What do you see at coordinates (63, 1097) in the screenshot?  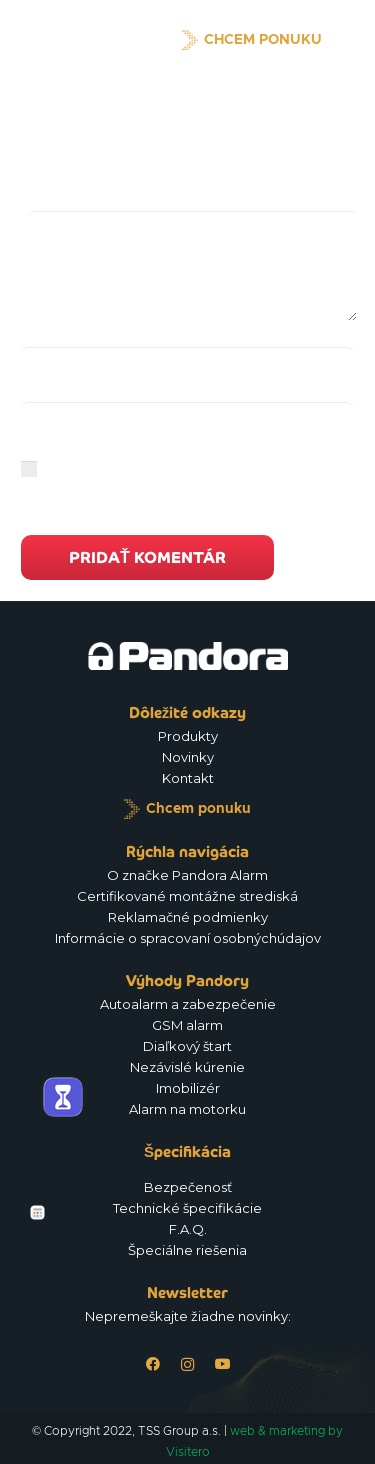 I see `open Screen Time settings` at bounding box center [63, 1097].